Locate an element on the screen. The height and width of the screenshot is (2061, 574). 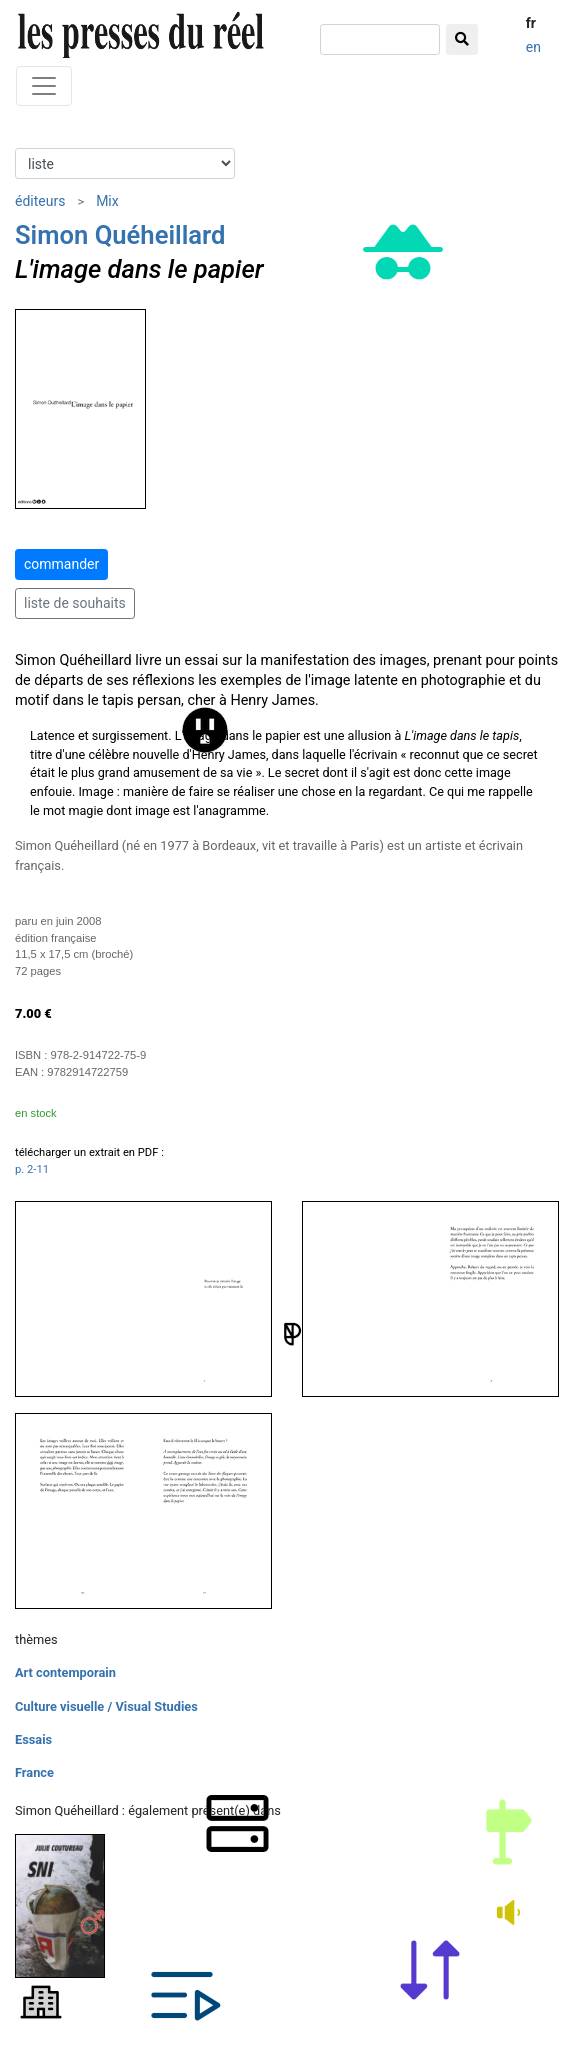
phosphor icons brand logo is located at coordinates (291, 1333).